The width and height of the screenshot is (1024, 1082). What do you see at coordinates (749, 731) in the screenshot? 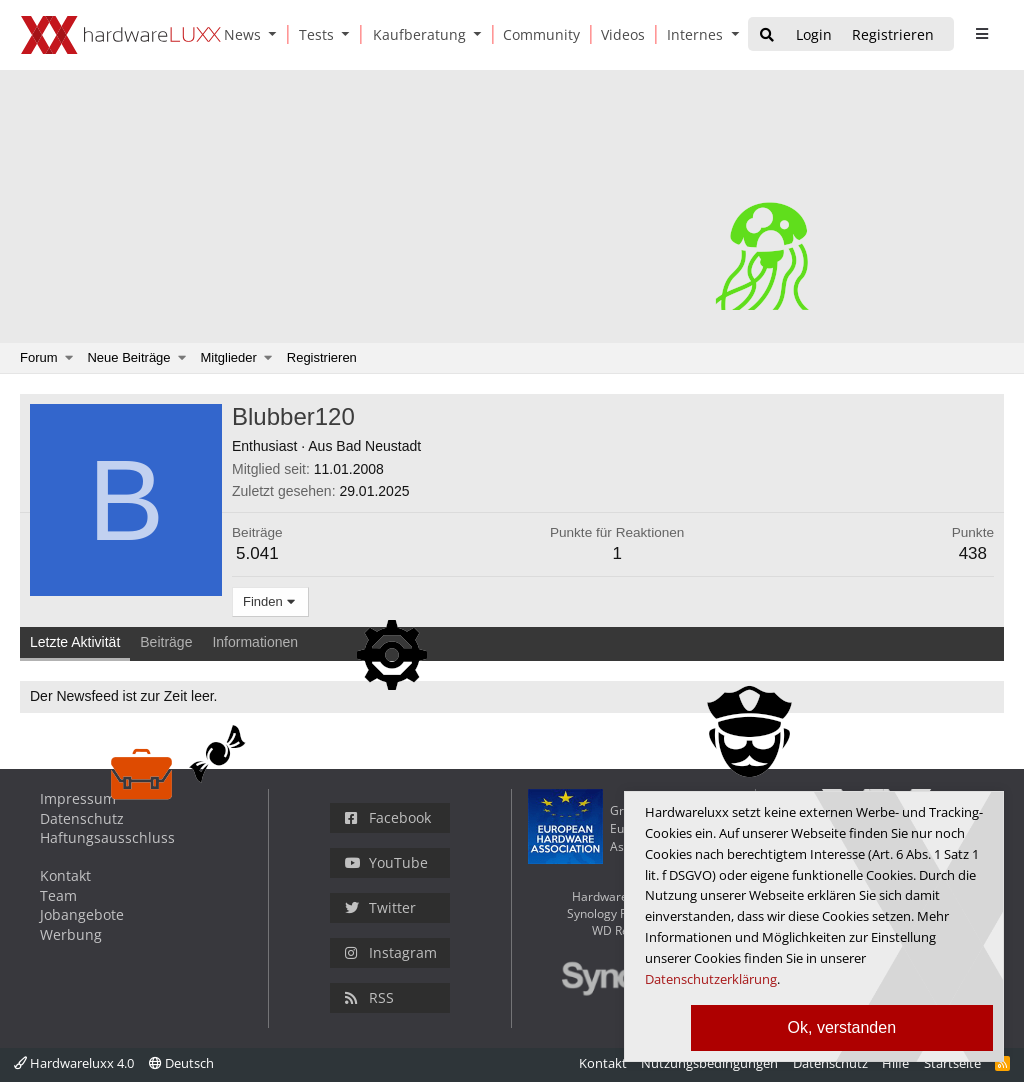
I see `contact law enforcement or security` at bounding box center [749, 731].